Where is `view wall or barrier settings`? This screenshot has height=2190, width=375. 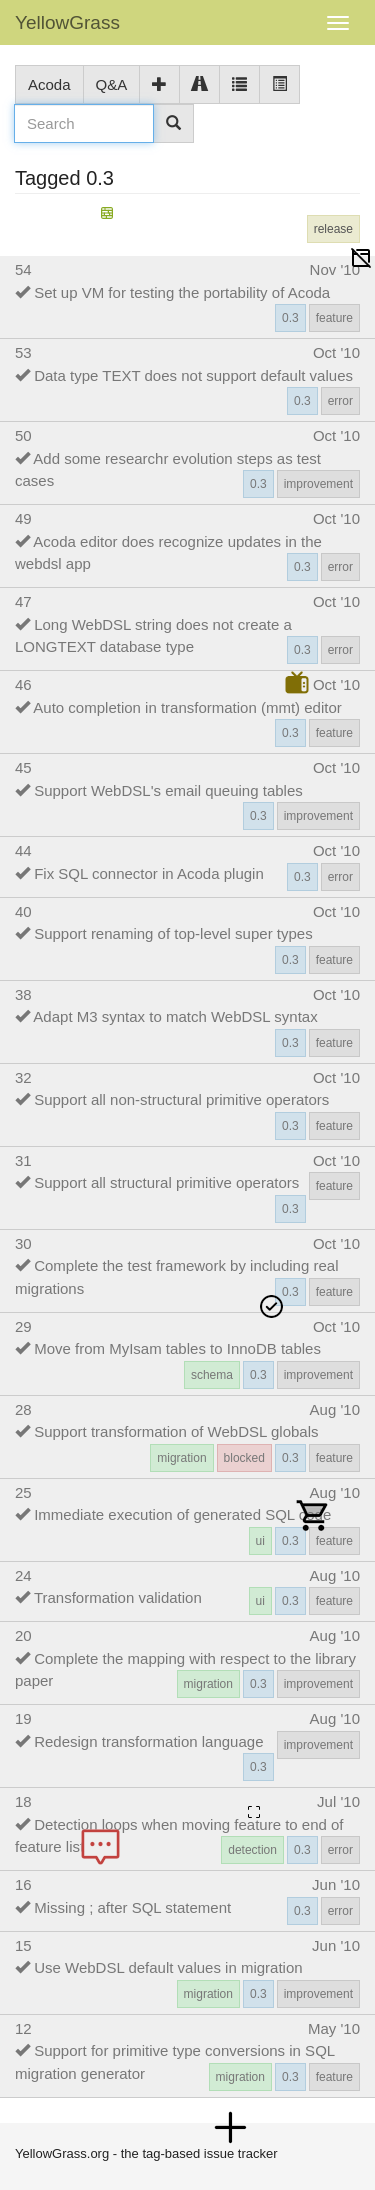 view wall or barrier settings is located at coordinates (107, 213).